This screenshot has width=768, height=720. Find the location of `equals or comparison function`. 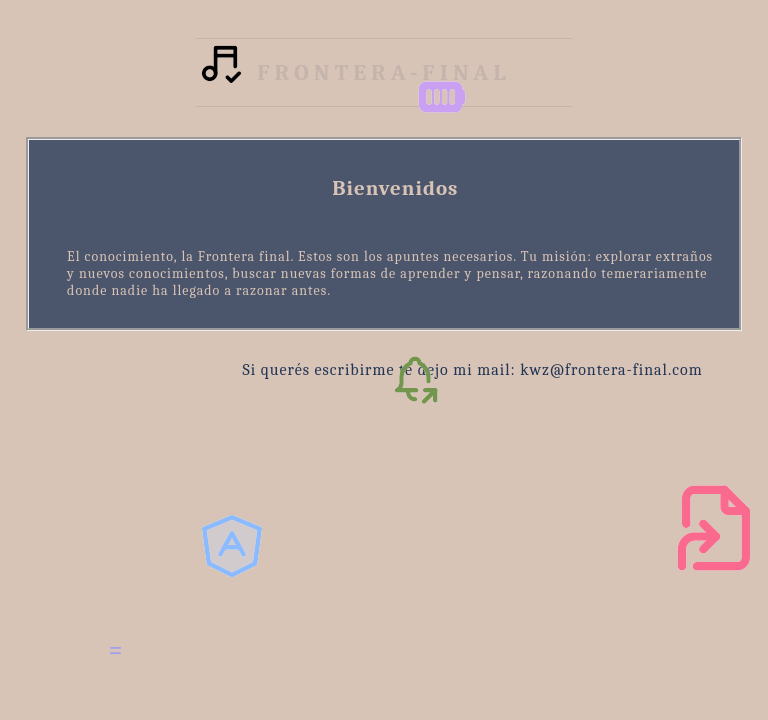

equals or comparison function is located at coordinates (115, 650).